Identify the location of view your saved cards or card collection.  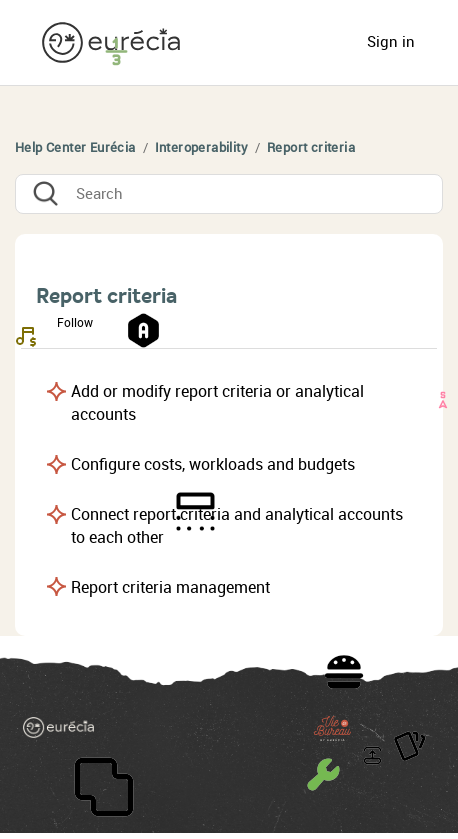
(409, 745).